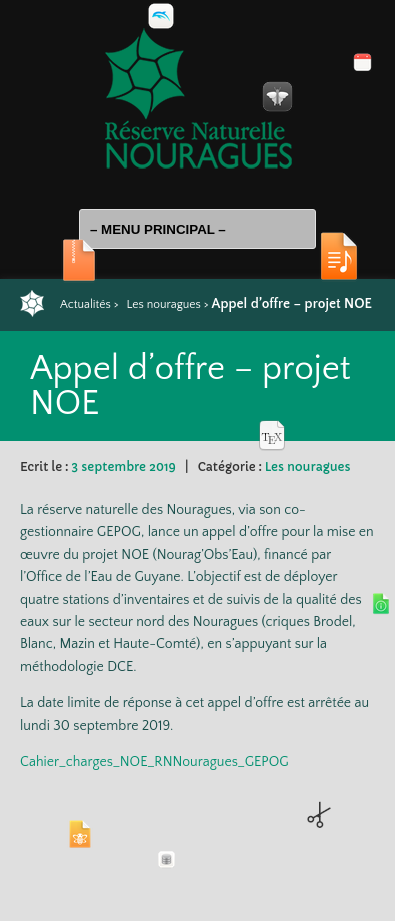 Image resolution: width=395 pixels, height=921 pixels. I want to click on open a freeplane mind mapping file, so click(80, 834).